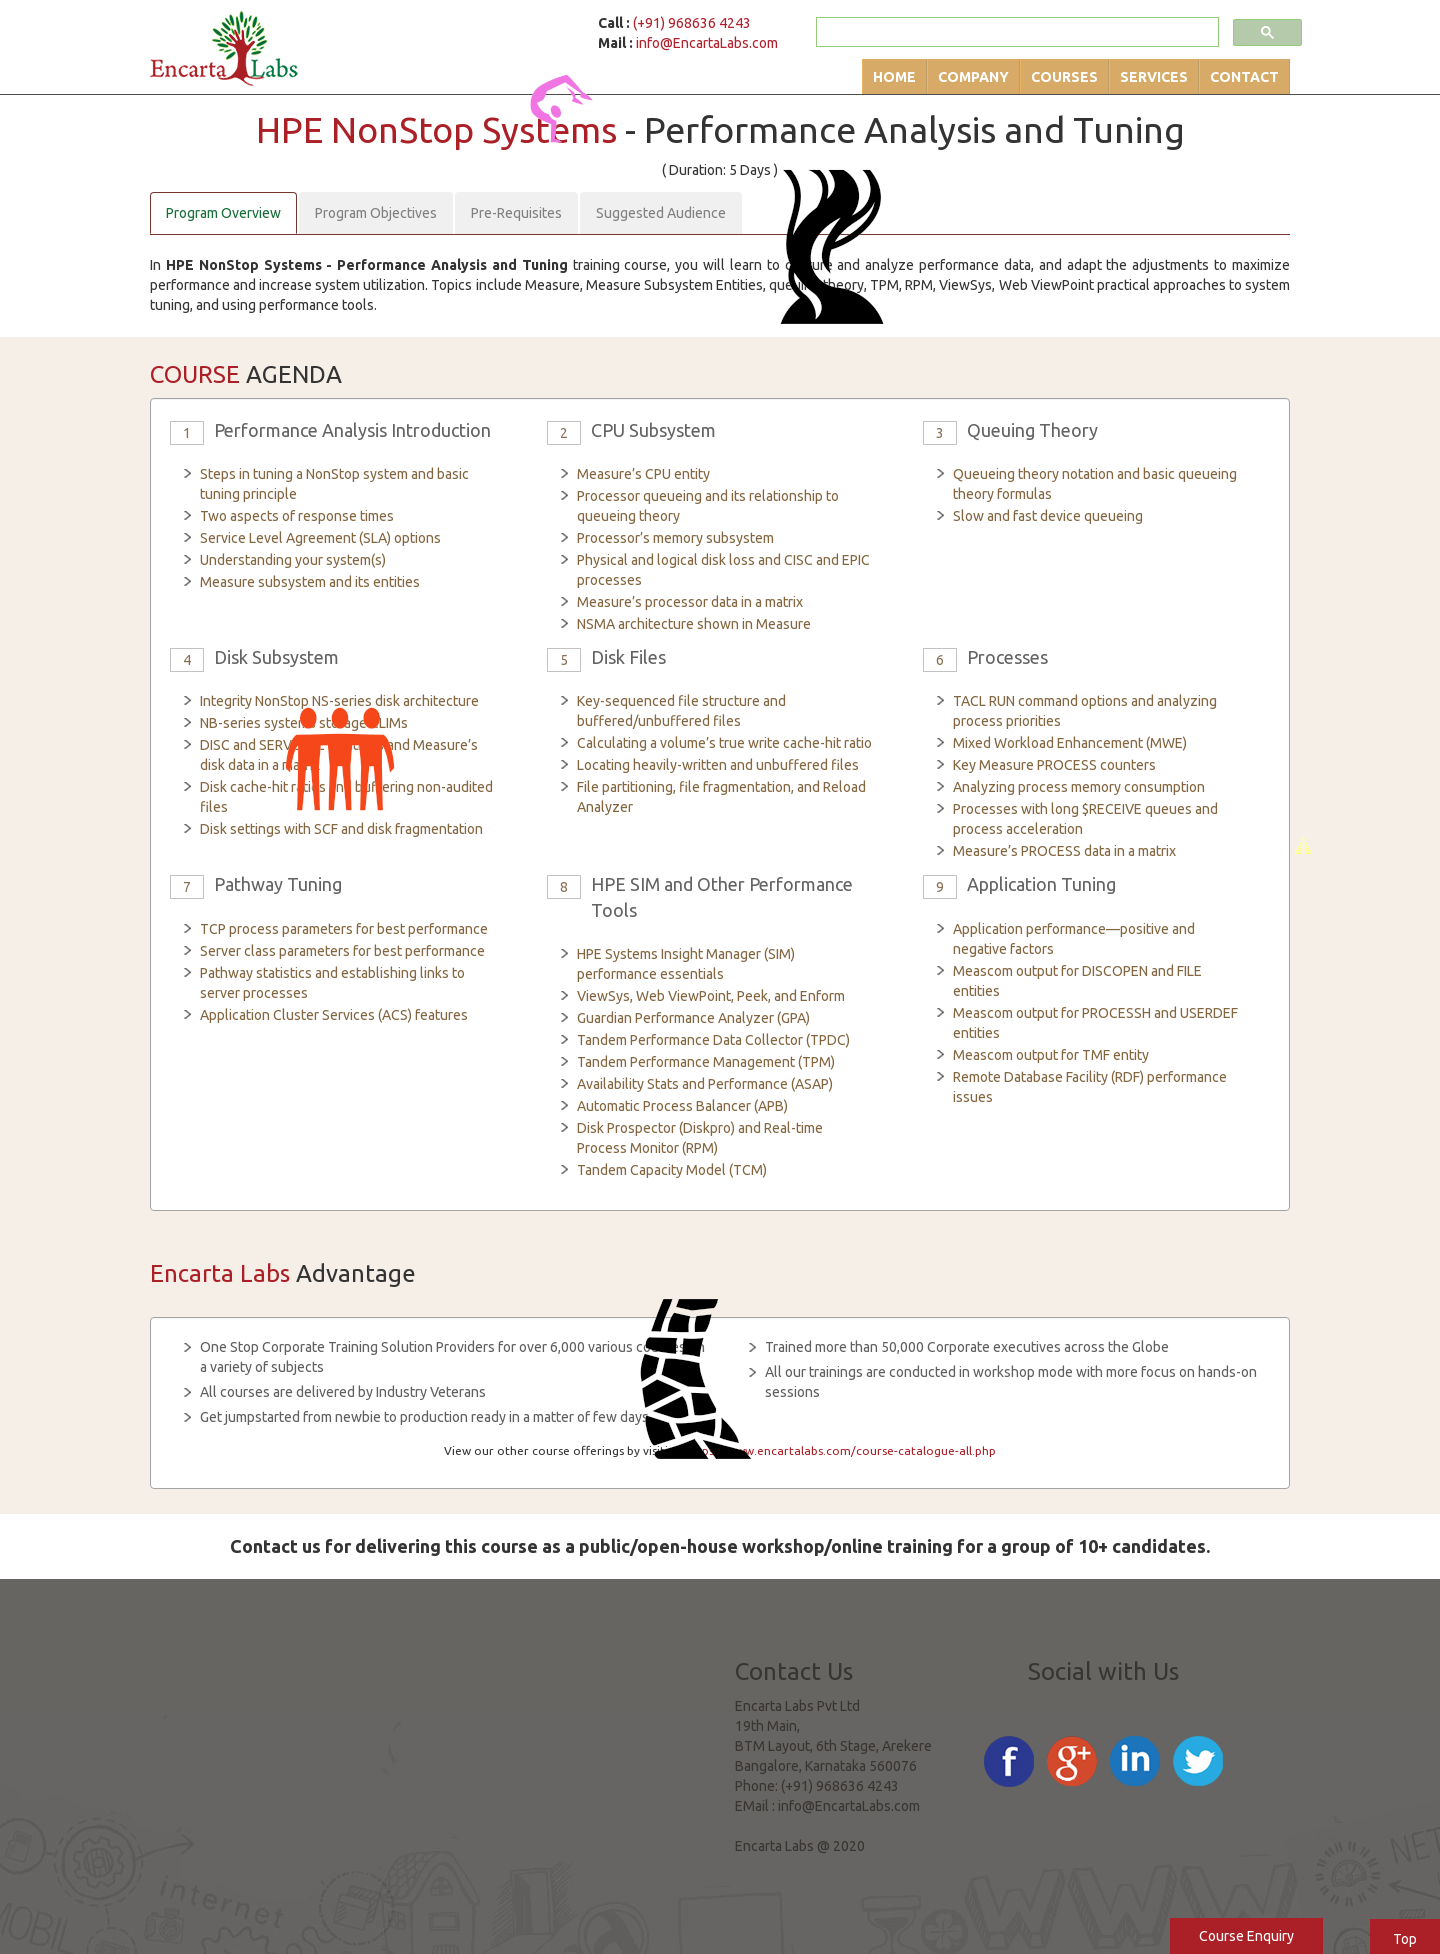  What do you see at coordinates (340, 759) in the screenshot?
I see `view your friends list` at bounding box center [340, 759].